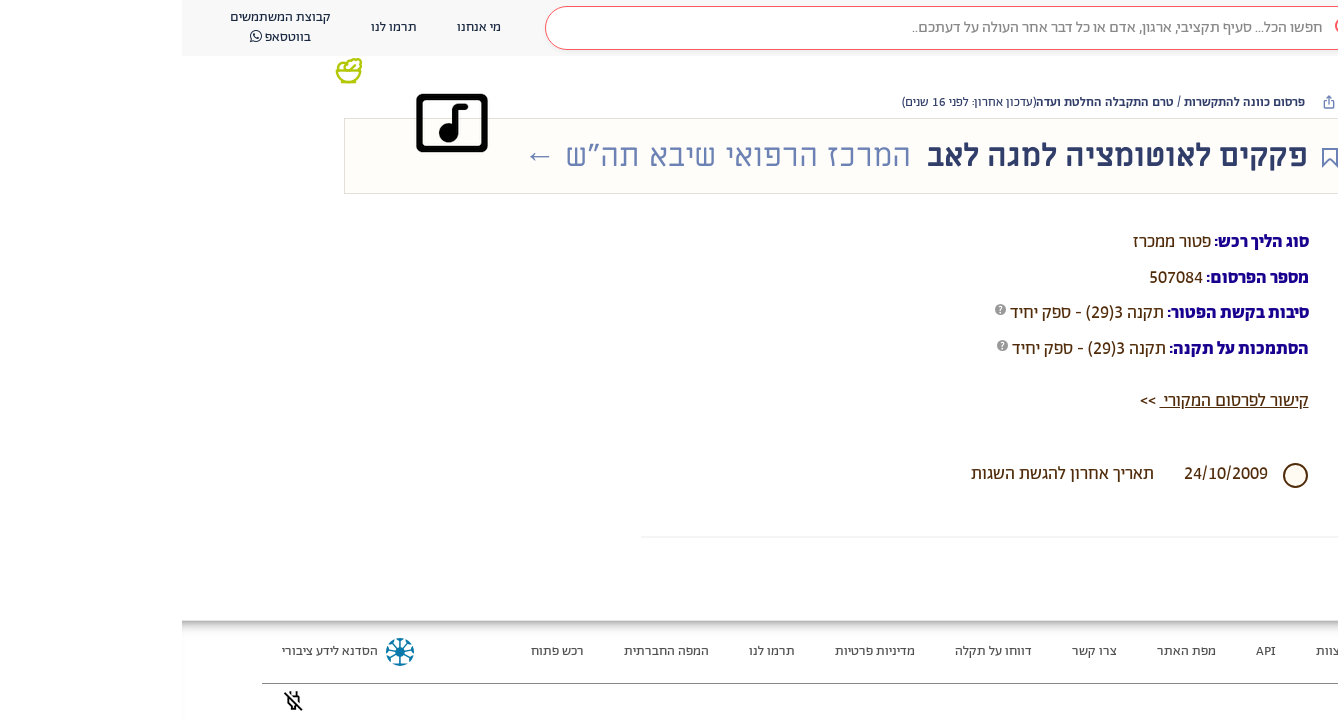 The image size is (1338, 720). What do you see at coordinates (348, 70) in the screenshot?
I see `browse healthy food options` at bounding box center [348, 70].